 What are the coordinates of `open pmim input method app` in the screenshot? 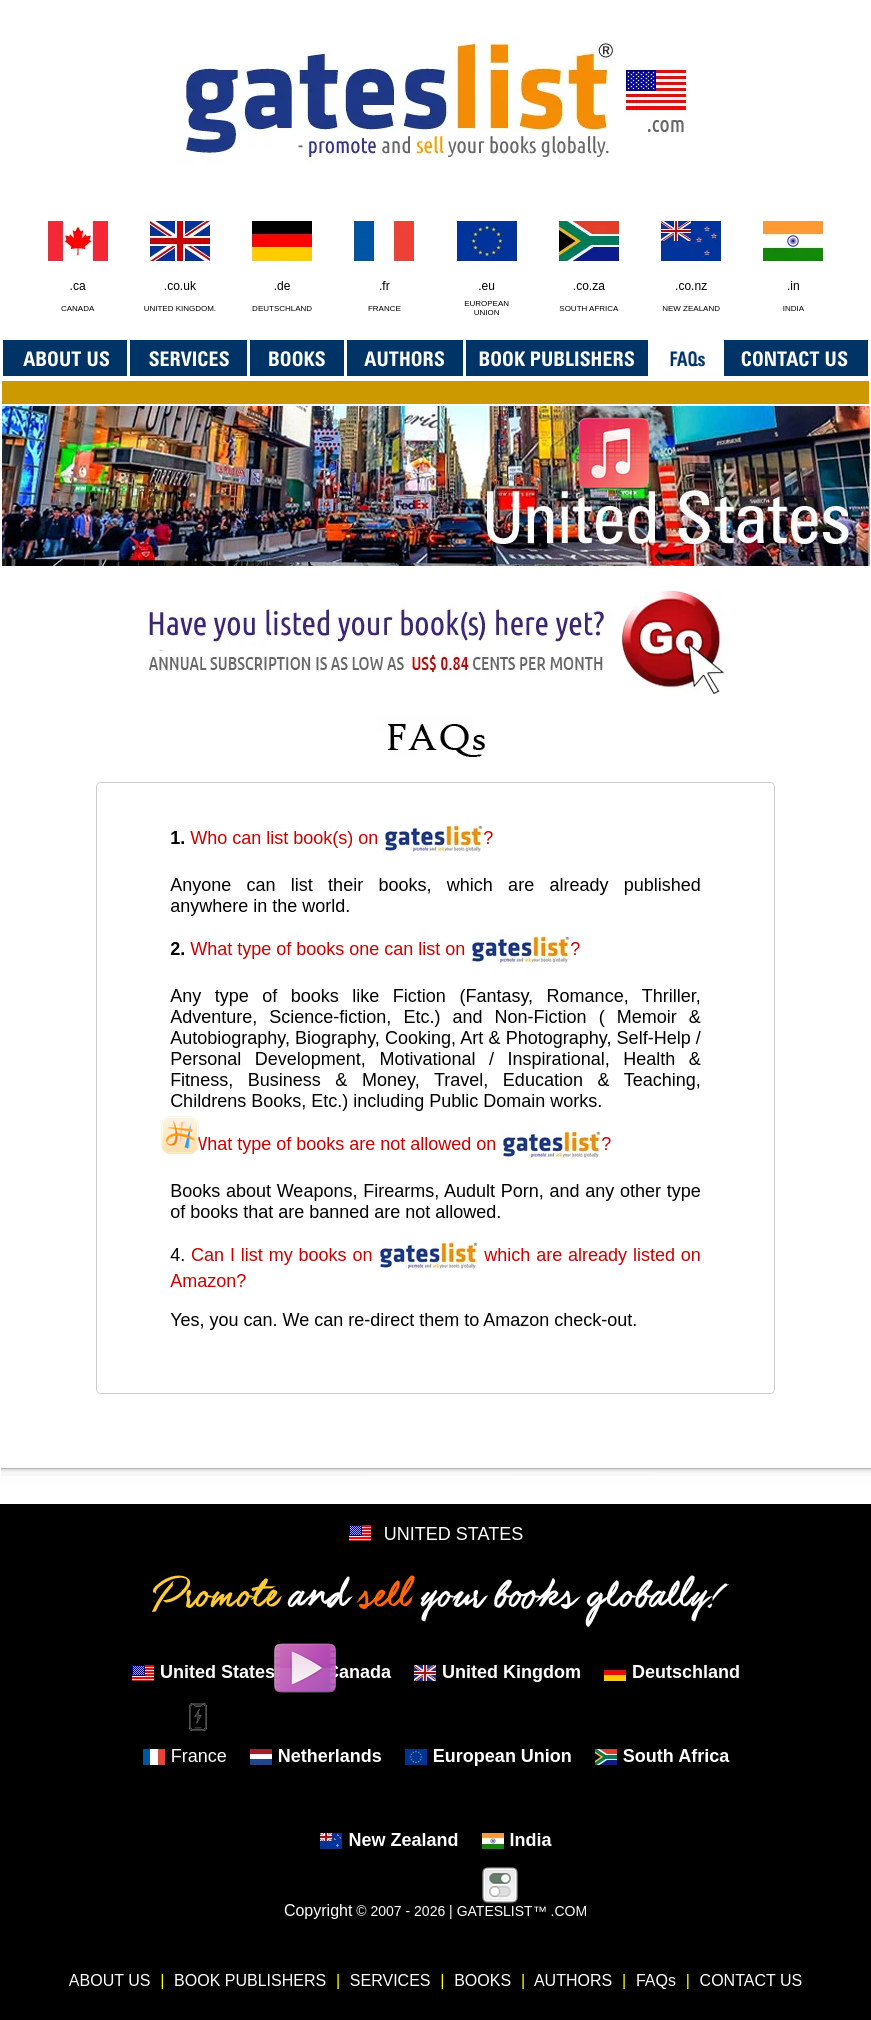 It's located at (180, 1135).